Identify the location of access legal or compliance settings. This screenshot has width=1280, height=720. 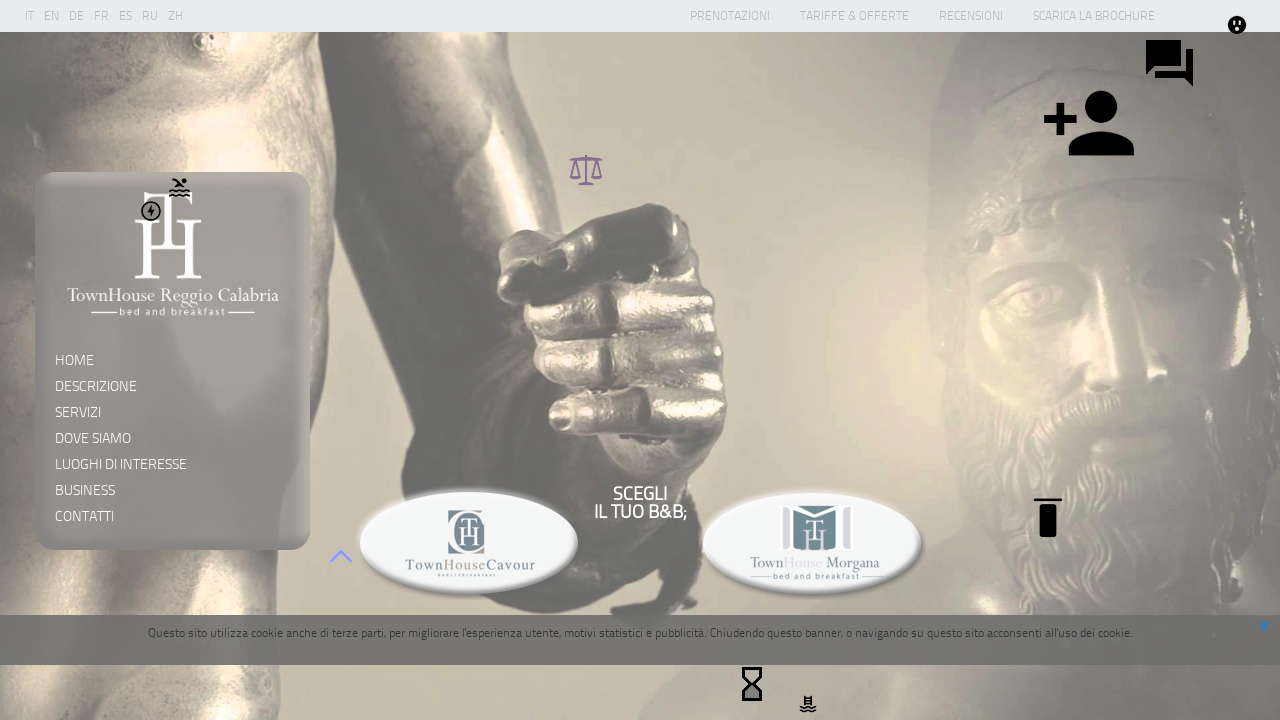
(586, 170).